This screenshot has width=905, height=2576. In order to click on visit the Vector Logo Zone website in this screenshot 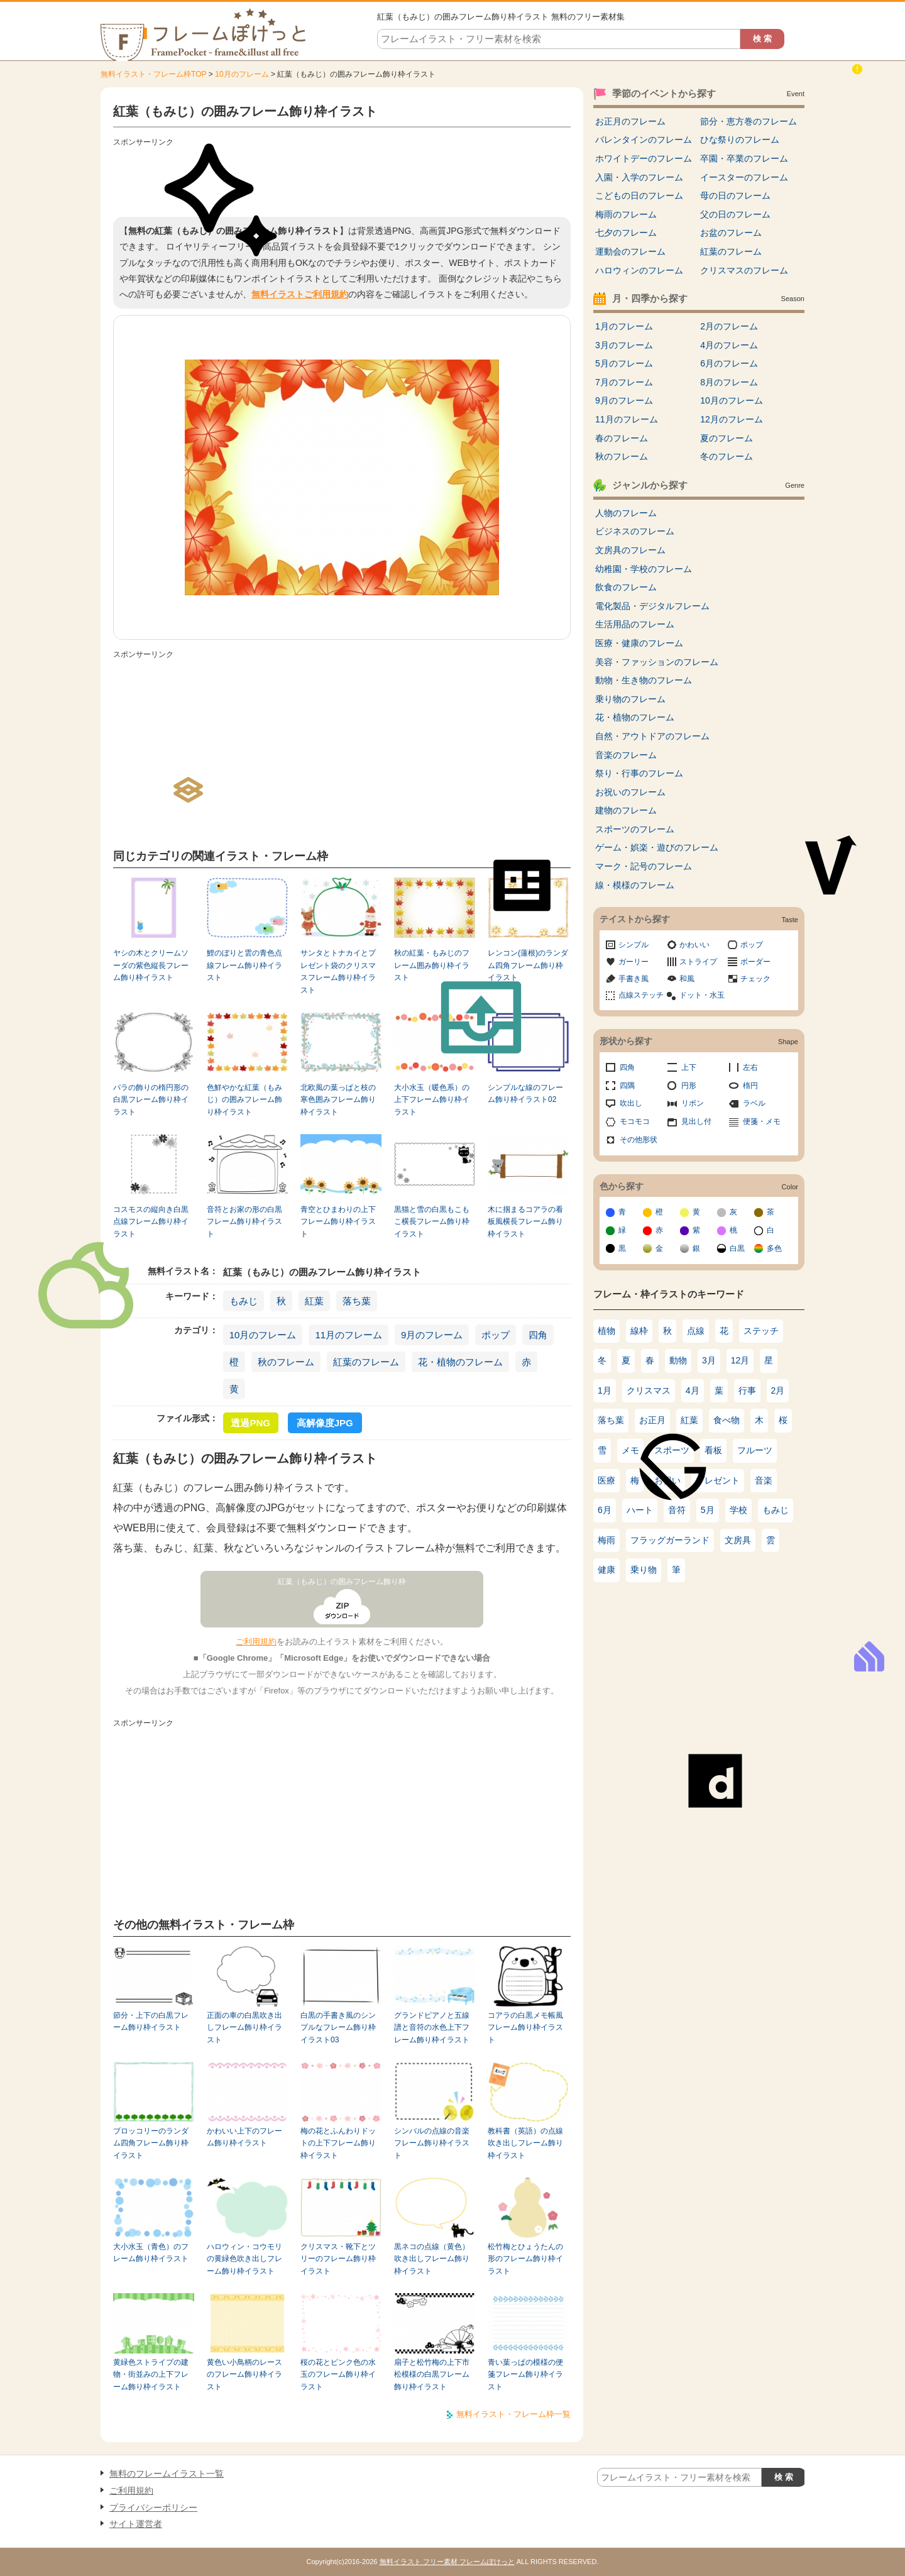, I will do `click(831, 865)`.